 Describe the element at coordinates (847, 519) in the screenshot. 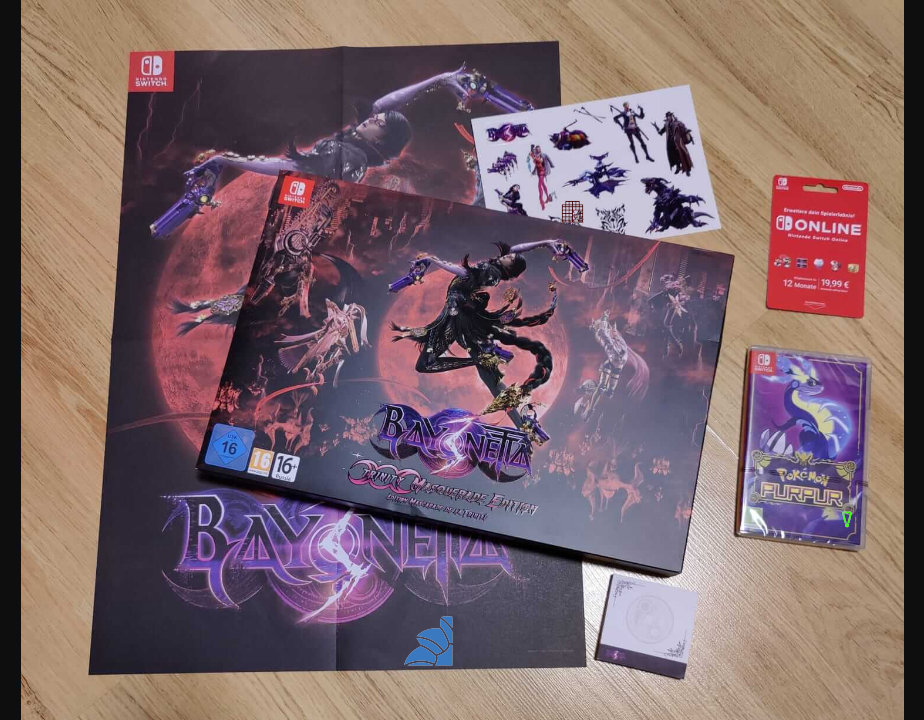

I see `view achievements or awards` at that location.